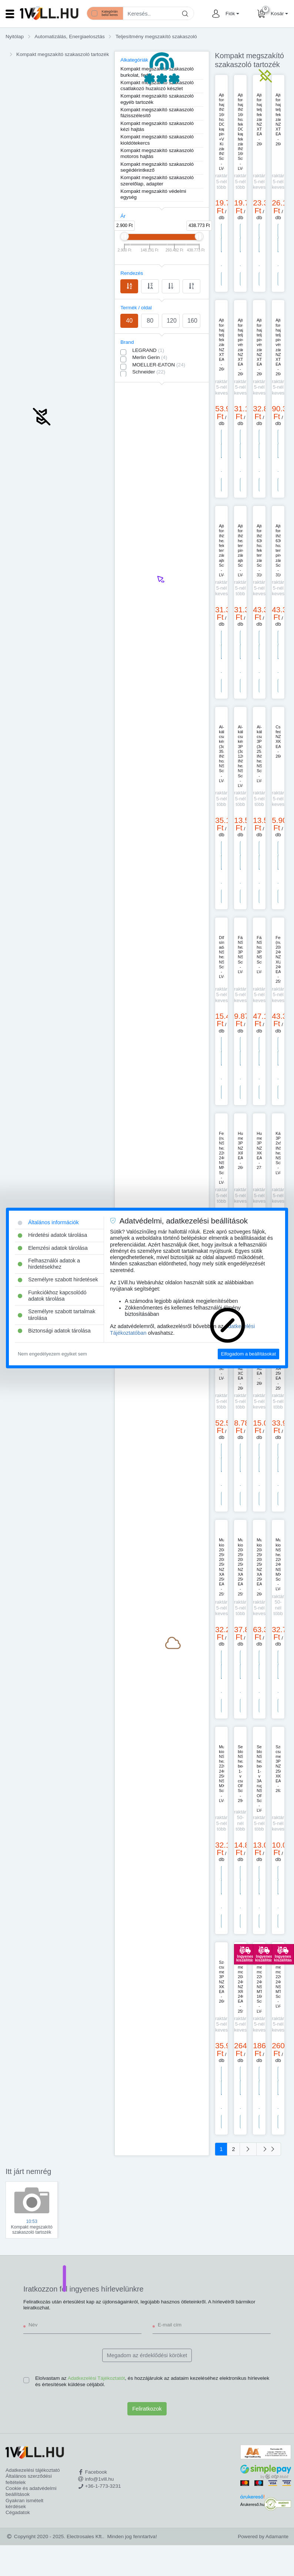 The width and height of the screenshot is (294, 2576). Describe the element at coordinates (173, 1643) in the screenshot. I see `access cloud storage` at that location.